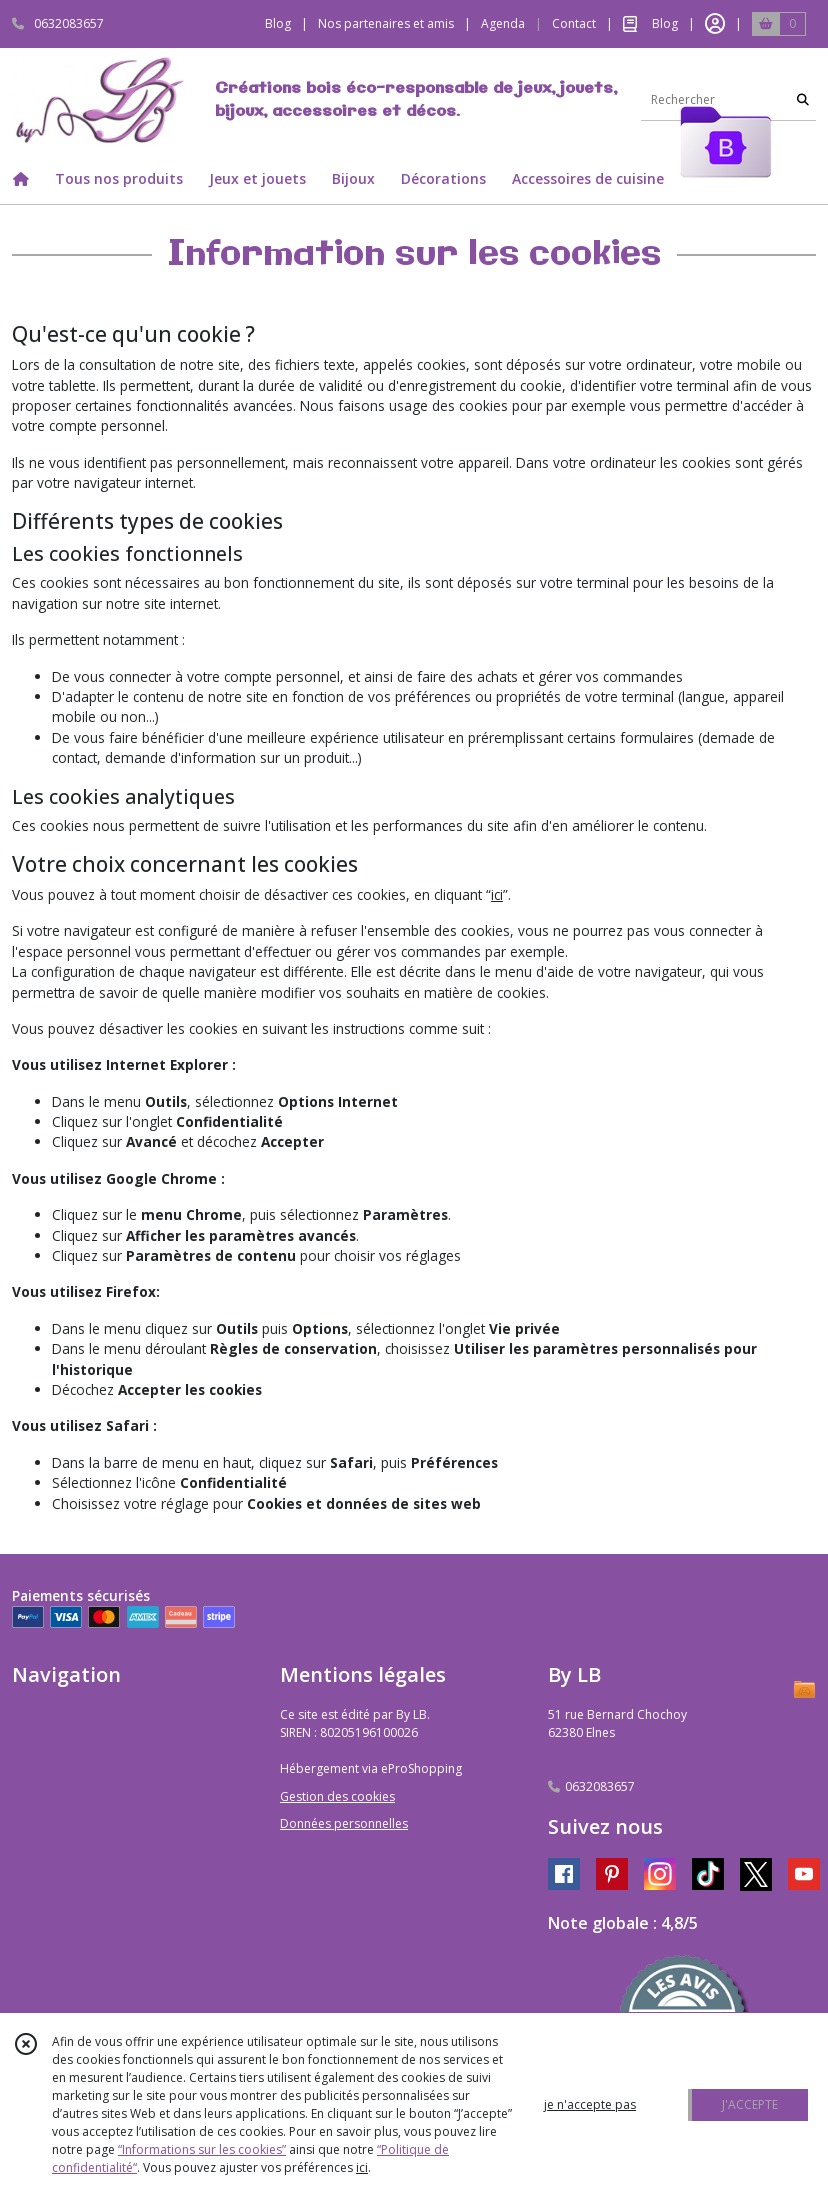  What do you see at coordinates (725, 144) in the screenshot?
I see `open bootstrap framework project folder` at bounding box center [725, 144].